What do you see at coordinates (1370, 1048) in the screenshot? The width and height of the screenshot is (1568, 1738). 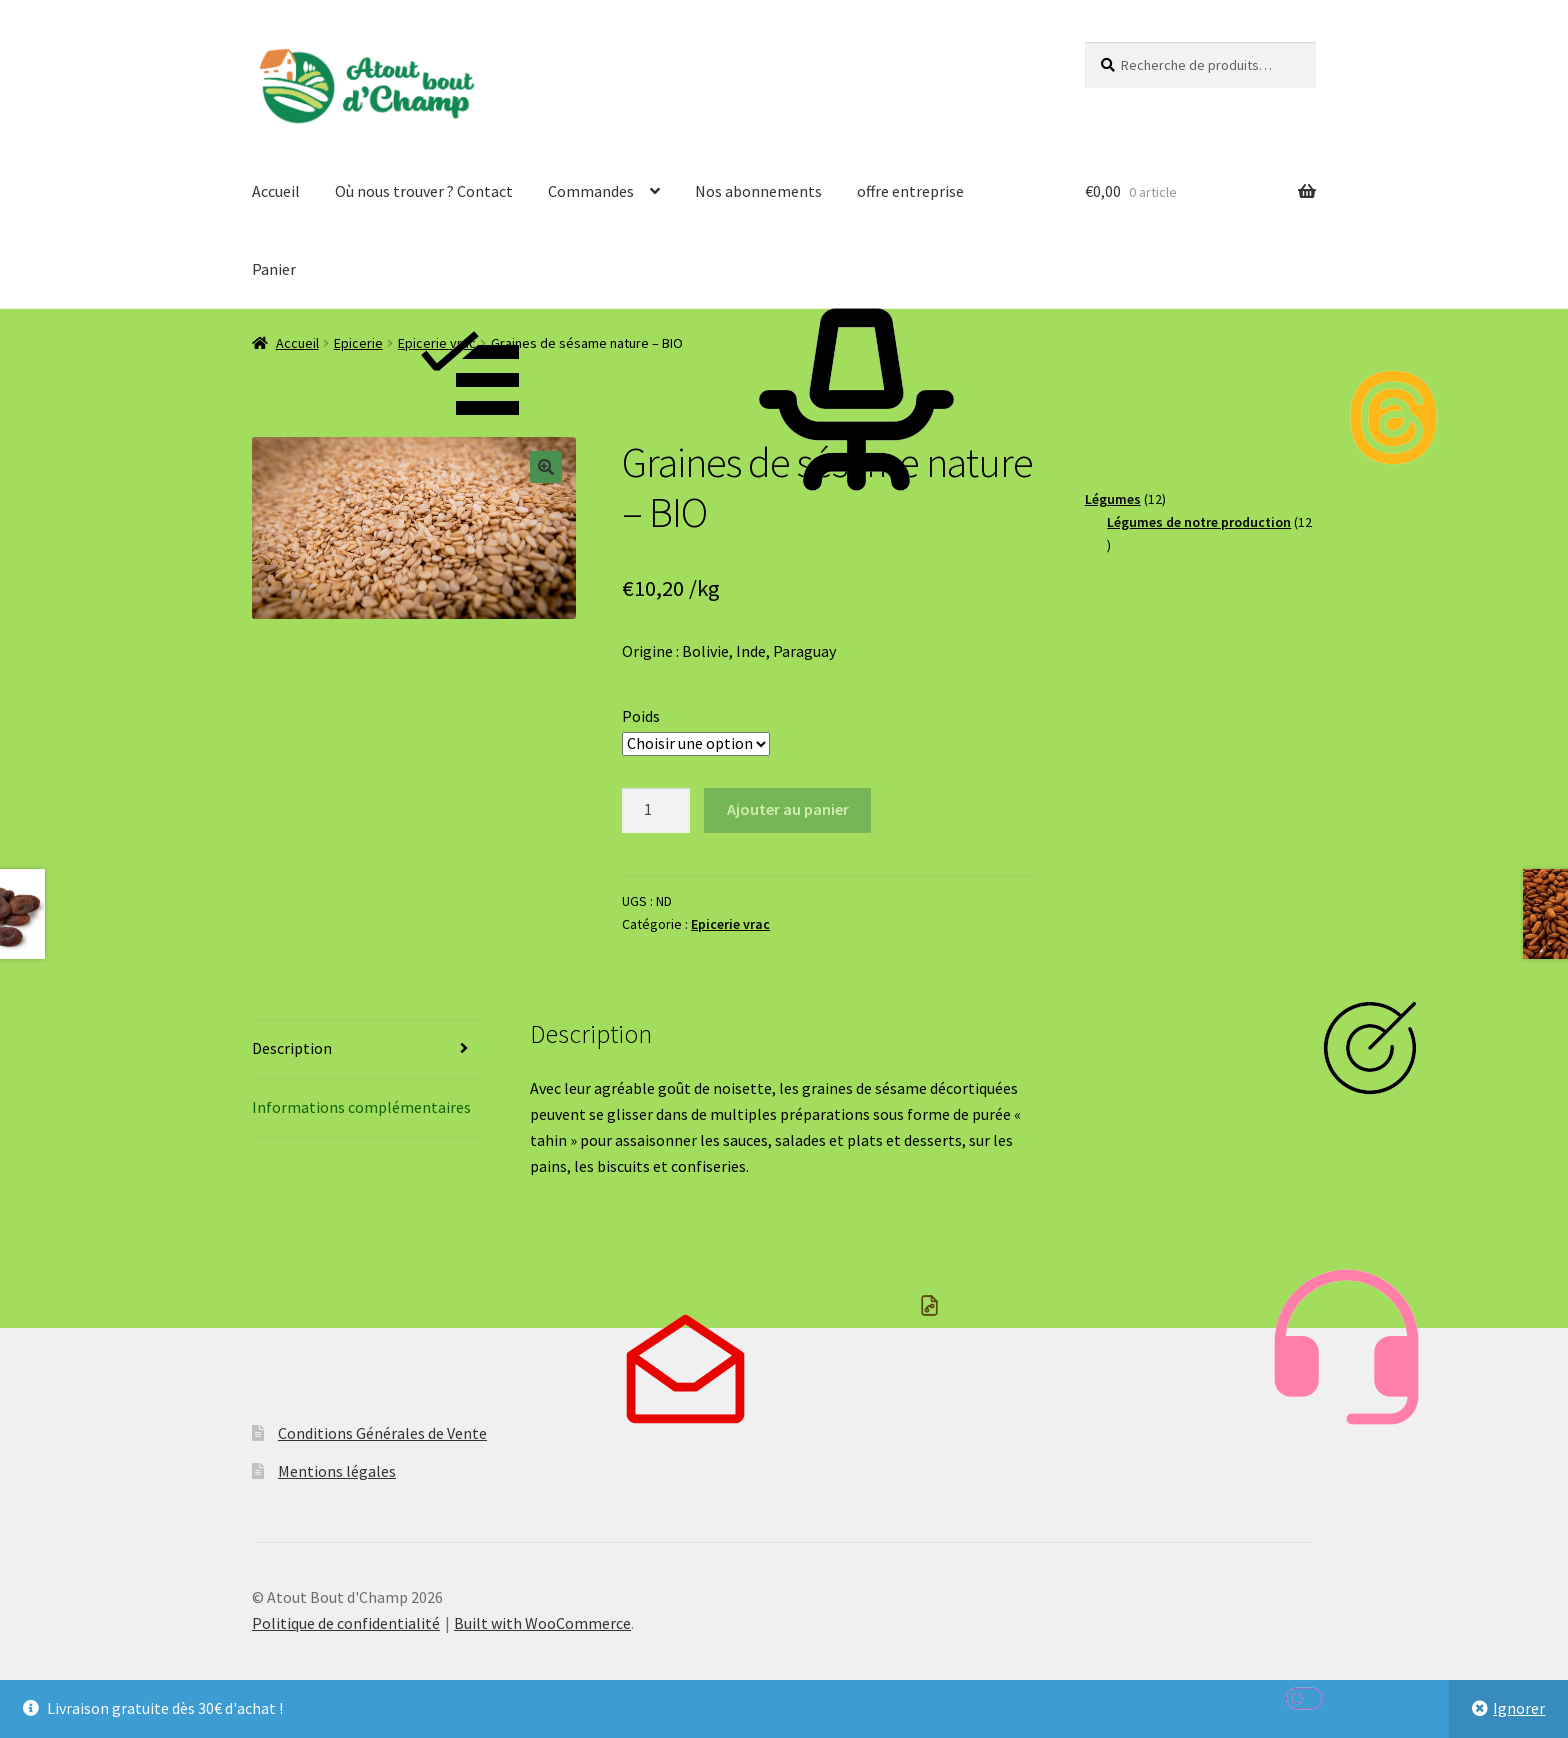 I see `set a goal or target` at bounding box center [1370, 1048].